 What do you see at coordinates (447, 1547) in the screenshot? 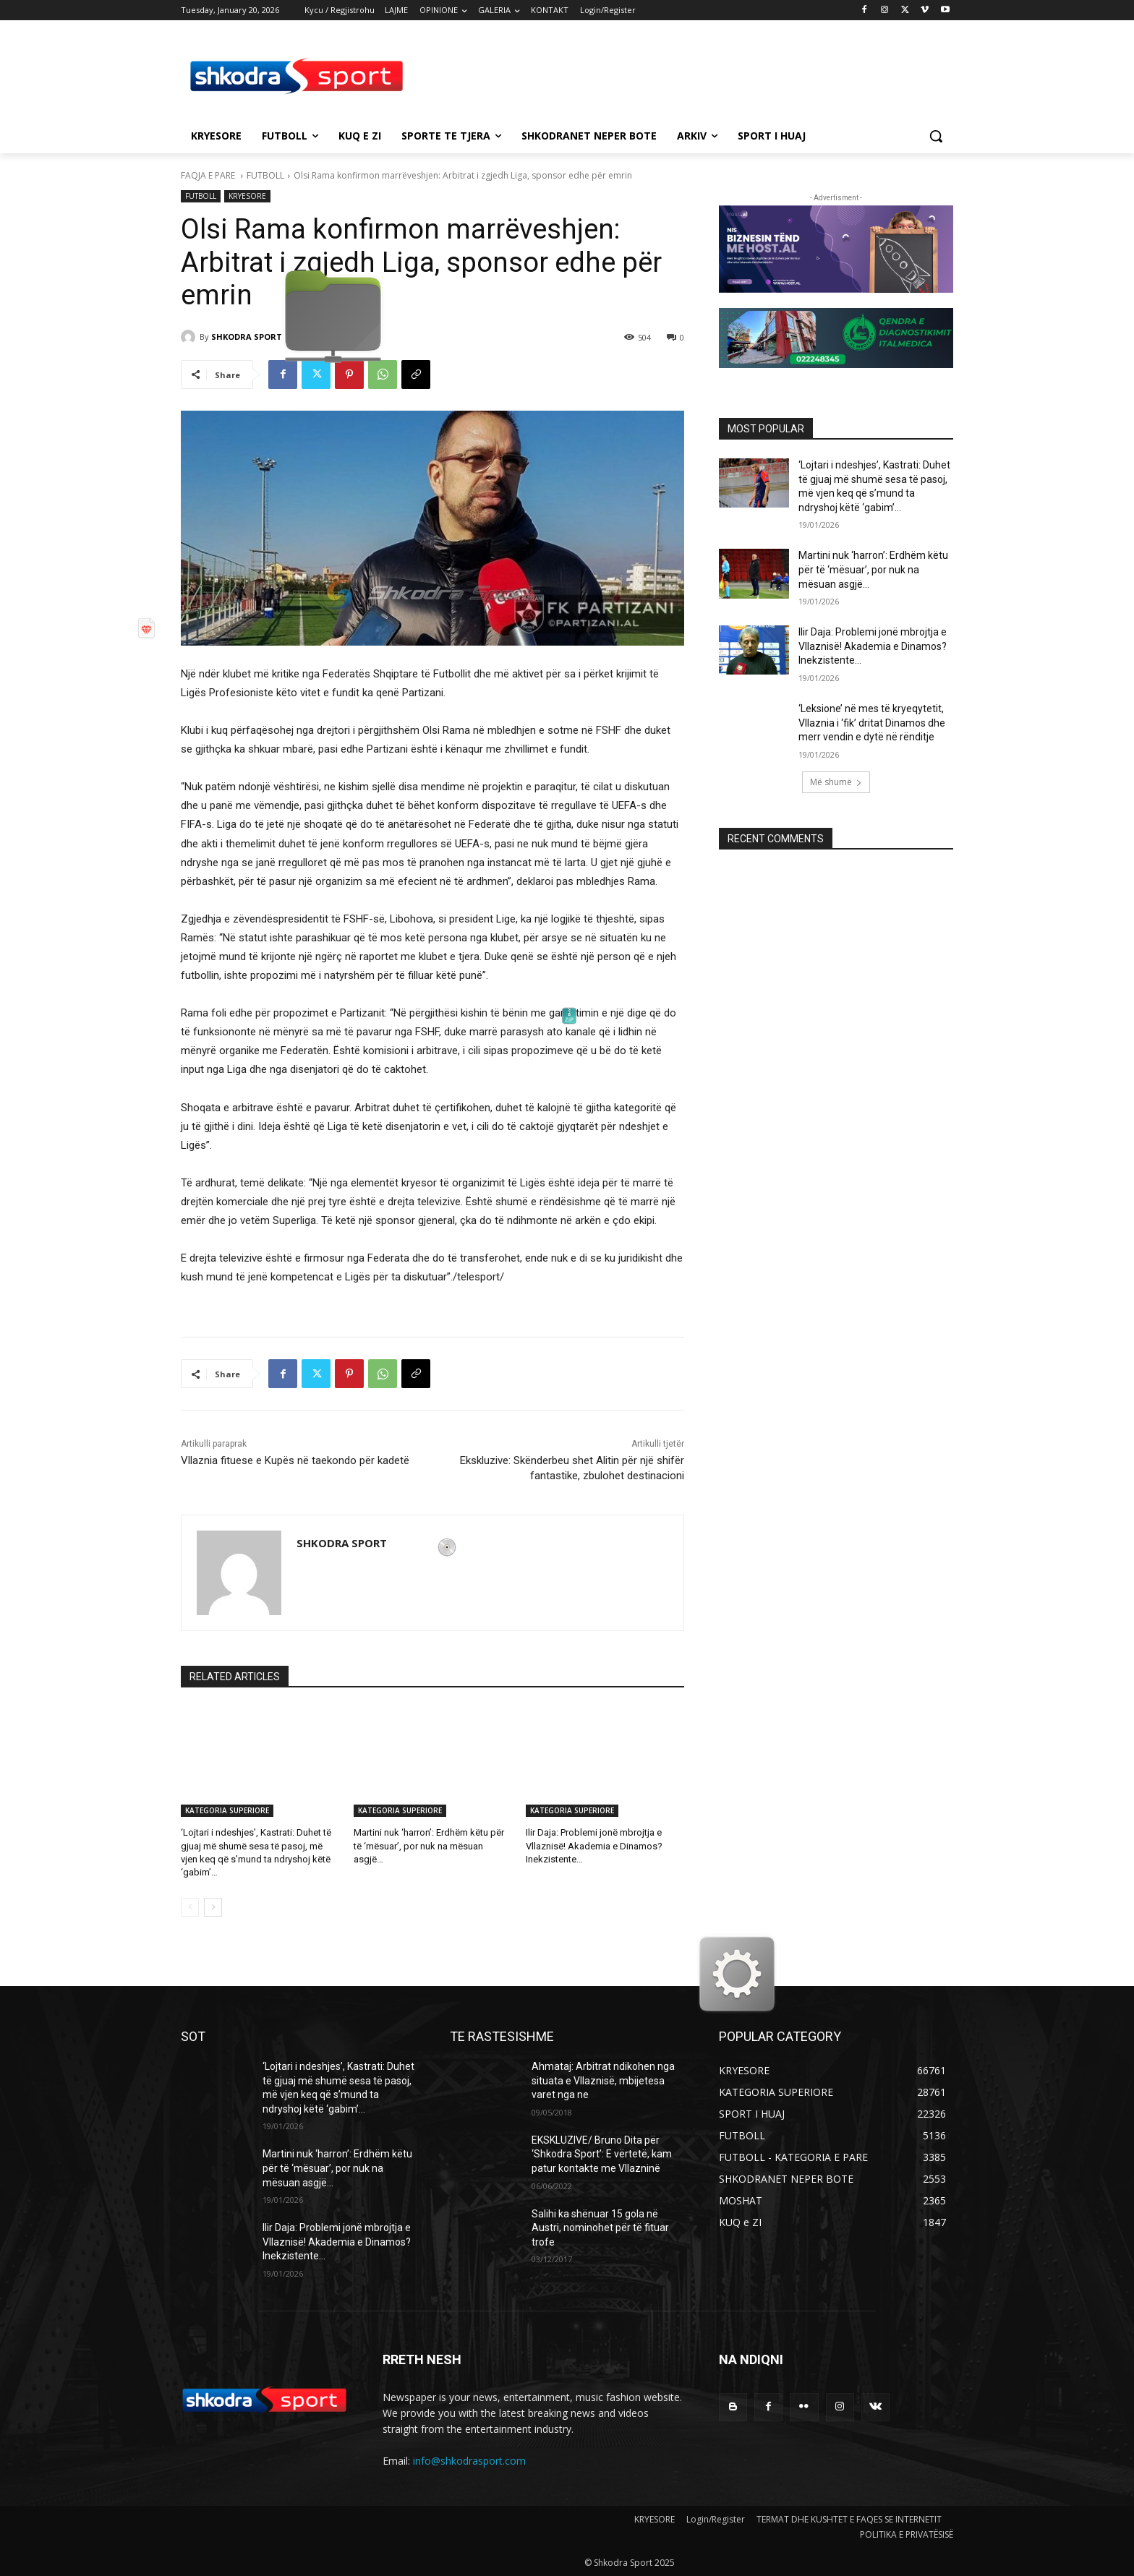
I see `access CD/DVD drive contents` at bounding box center [447, 1547].